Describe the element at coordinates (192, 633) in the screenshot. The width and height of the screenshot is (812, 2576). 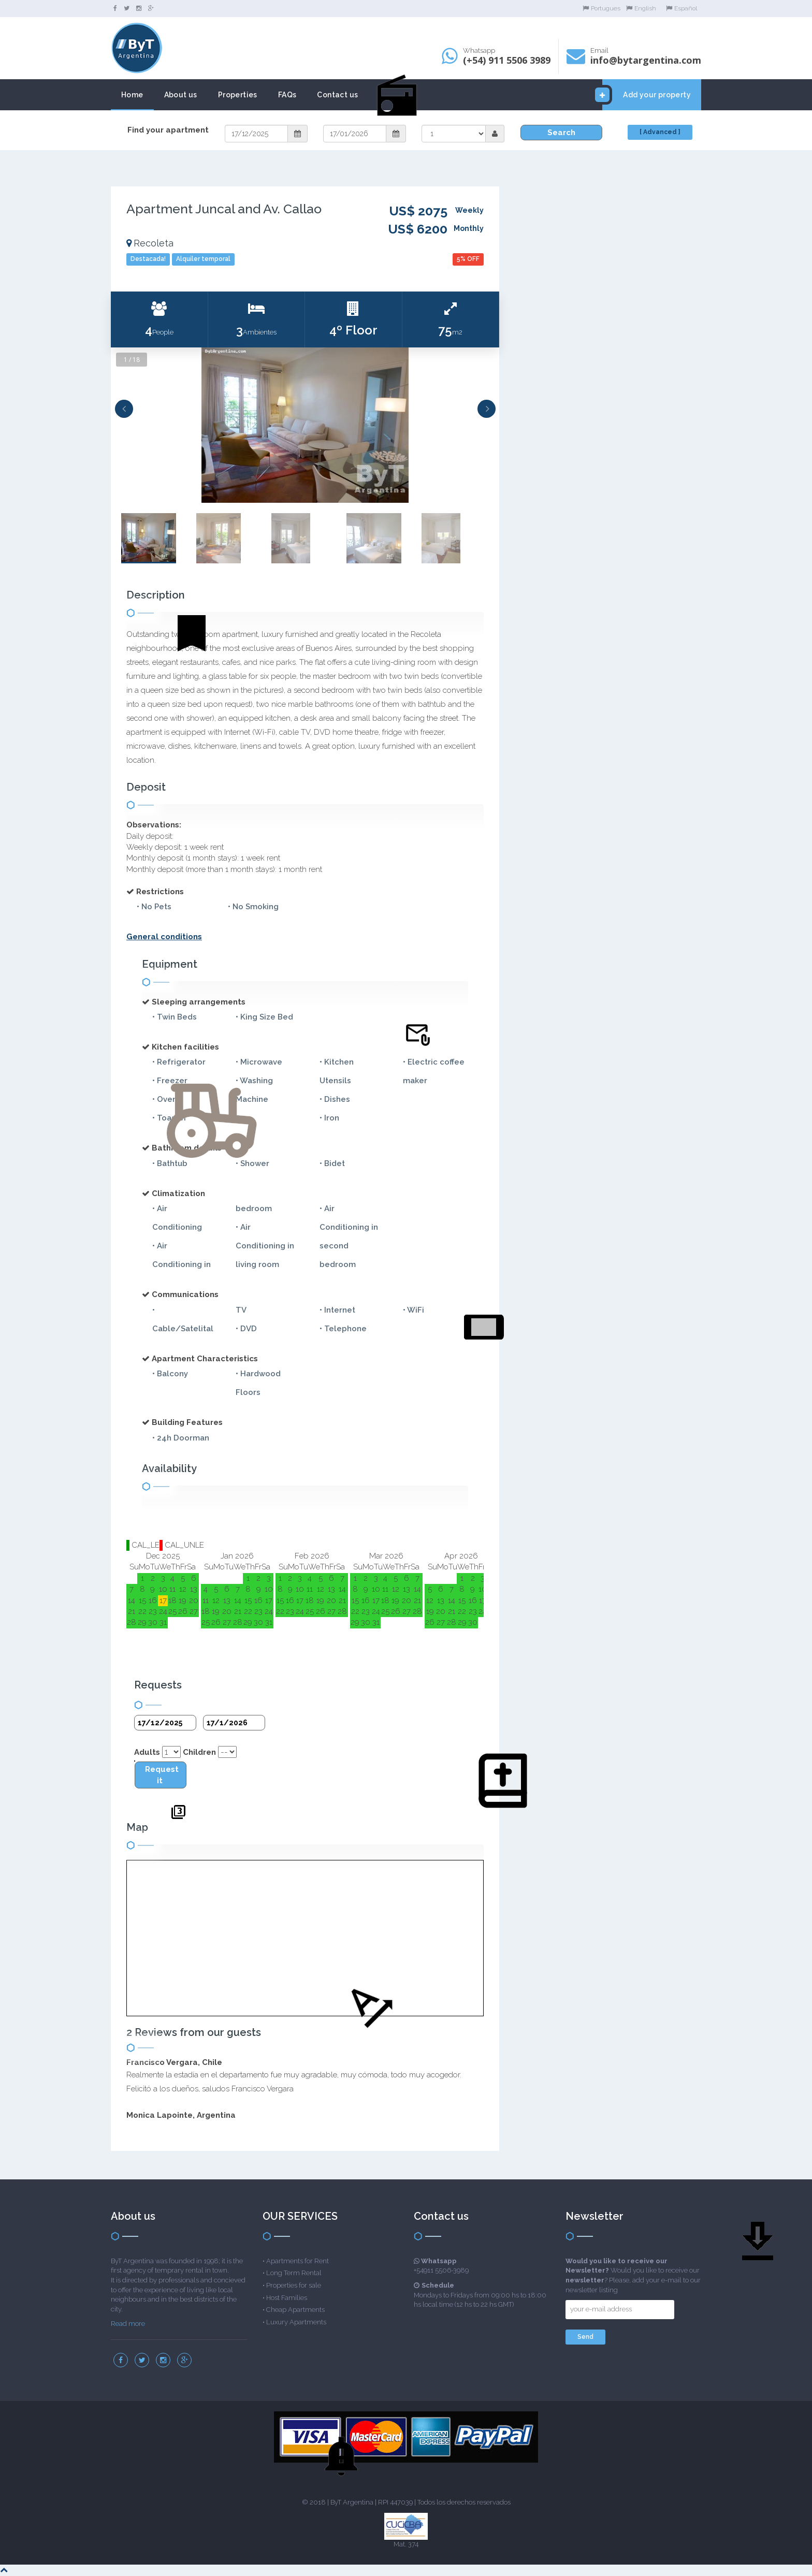
I see `bookmark this item` at that location.